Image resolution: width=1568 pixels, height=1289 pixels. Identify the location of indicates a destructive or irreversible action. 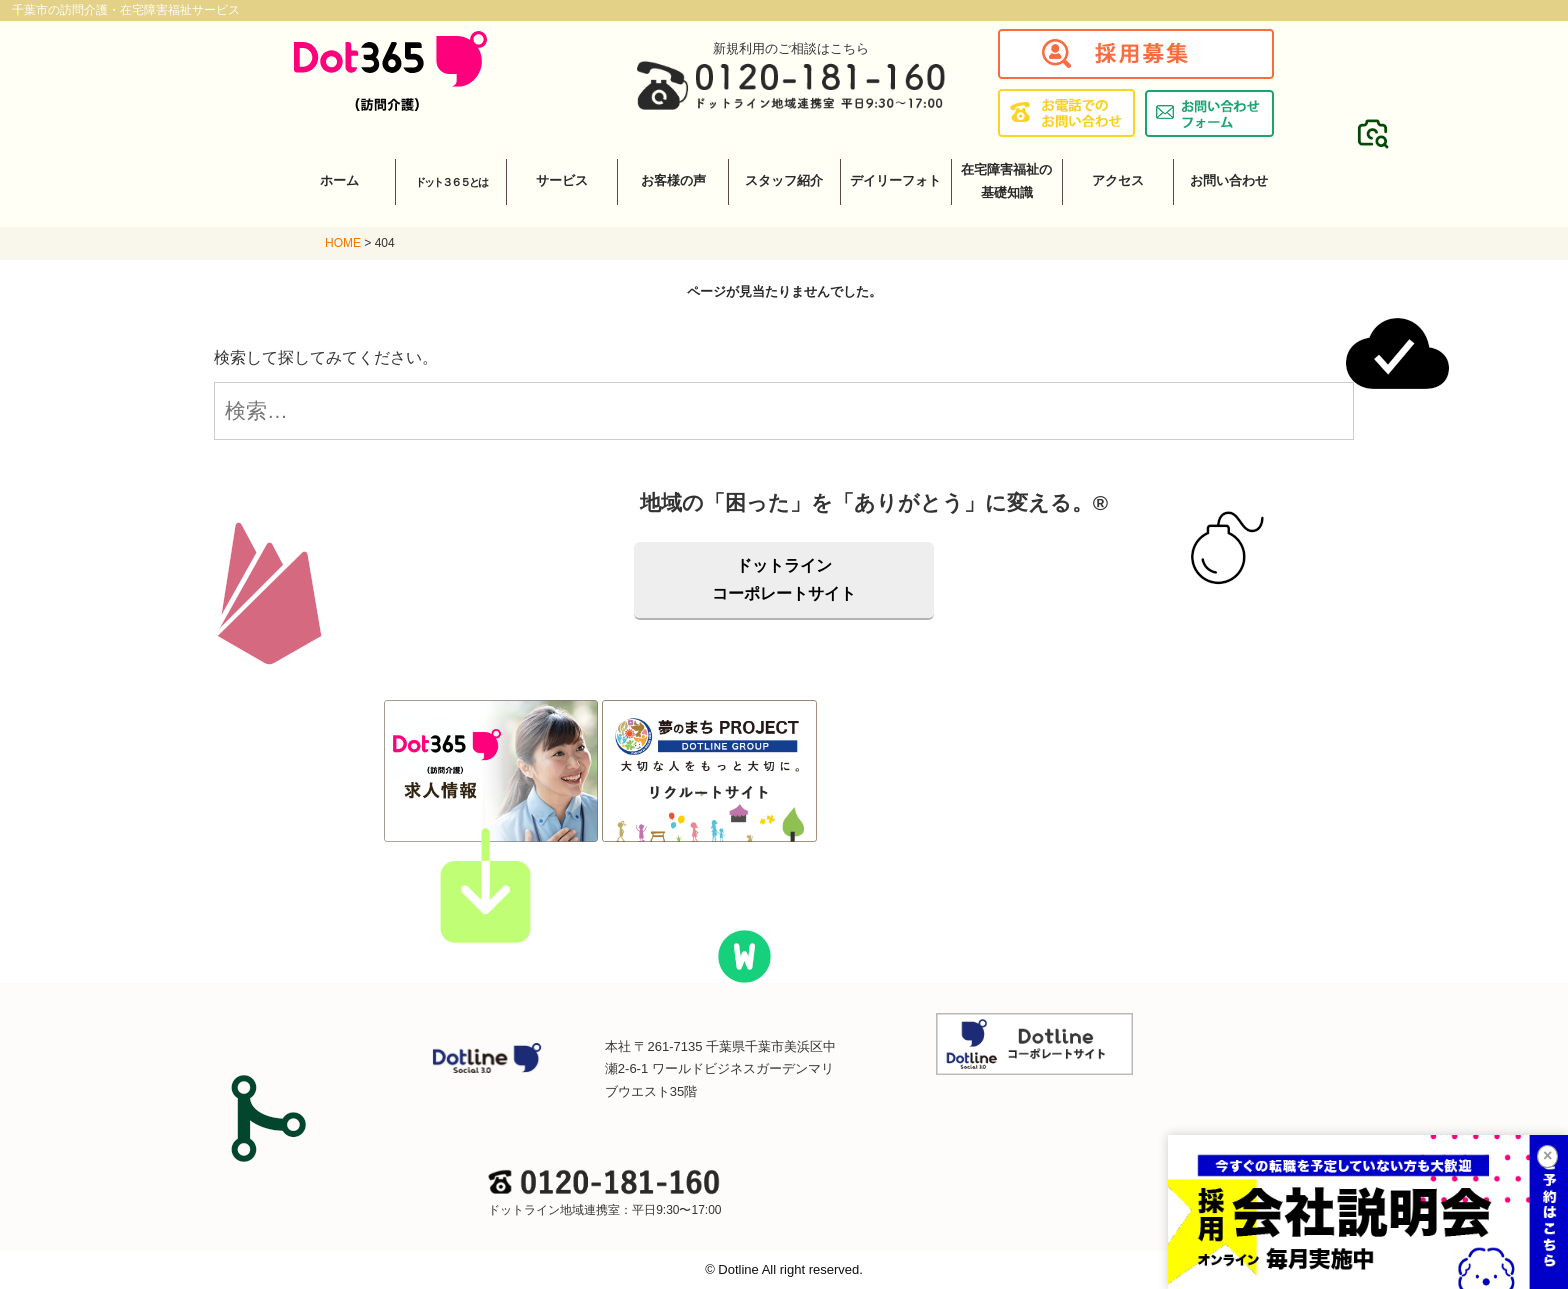
(1223, 546).